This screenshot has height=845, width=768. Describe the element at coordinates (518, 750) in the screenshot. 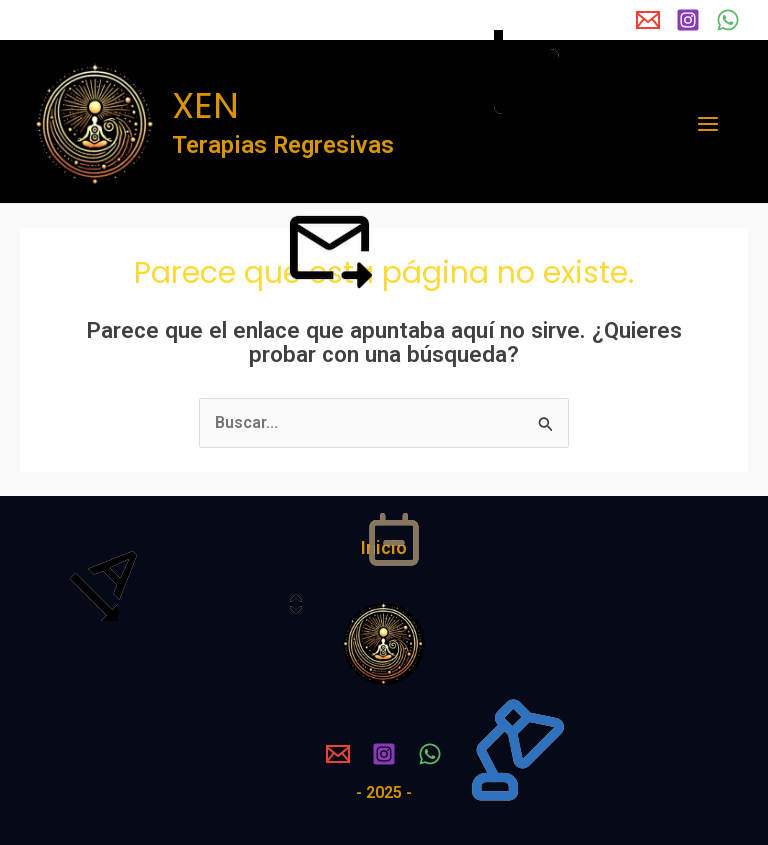

I see `toggle desk lamp or task lighting` at that location.